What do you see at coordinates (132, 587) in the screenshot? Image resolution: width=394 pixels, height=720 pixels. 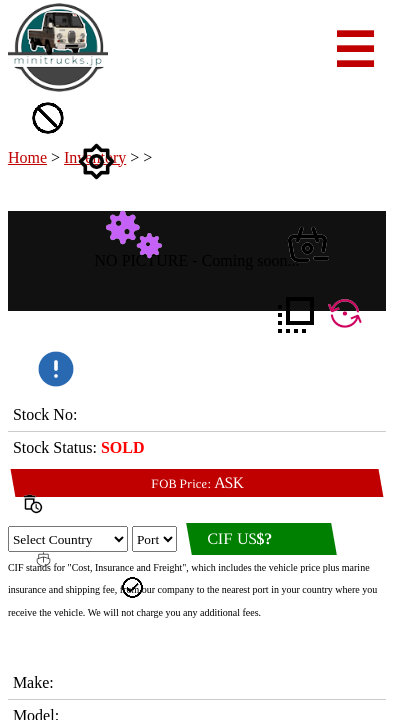 I see `indicates a successfully completed action` at bounding box center [132, 587].